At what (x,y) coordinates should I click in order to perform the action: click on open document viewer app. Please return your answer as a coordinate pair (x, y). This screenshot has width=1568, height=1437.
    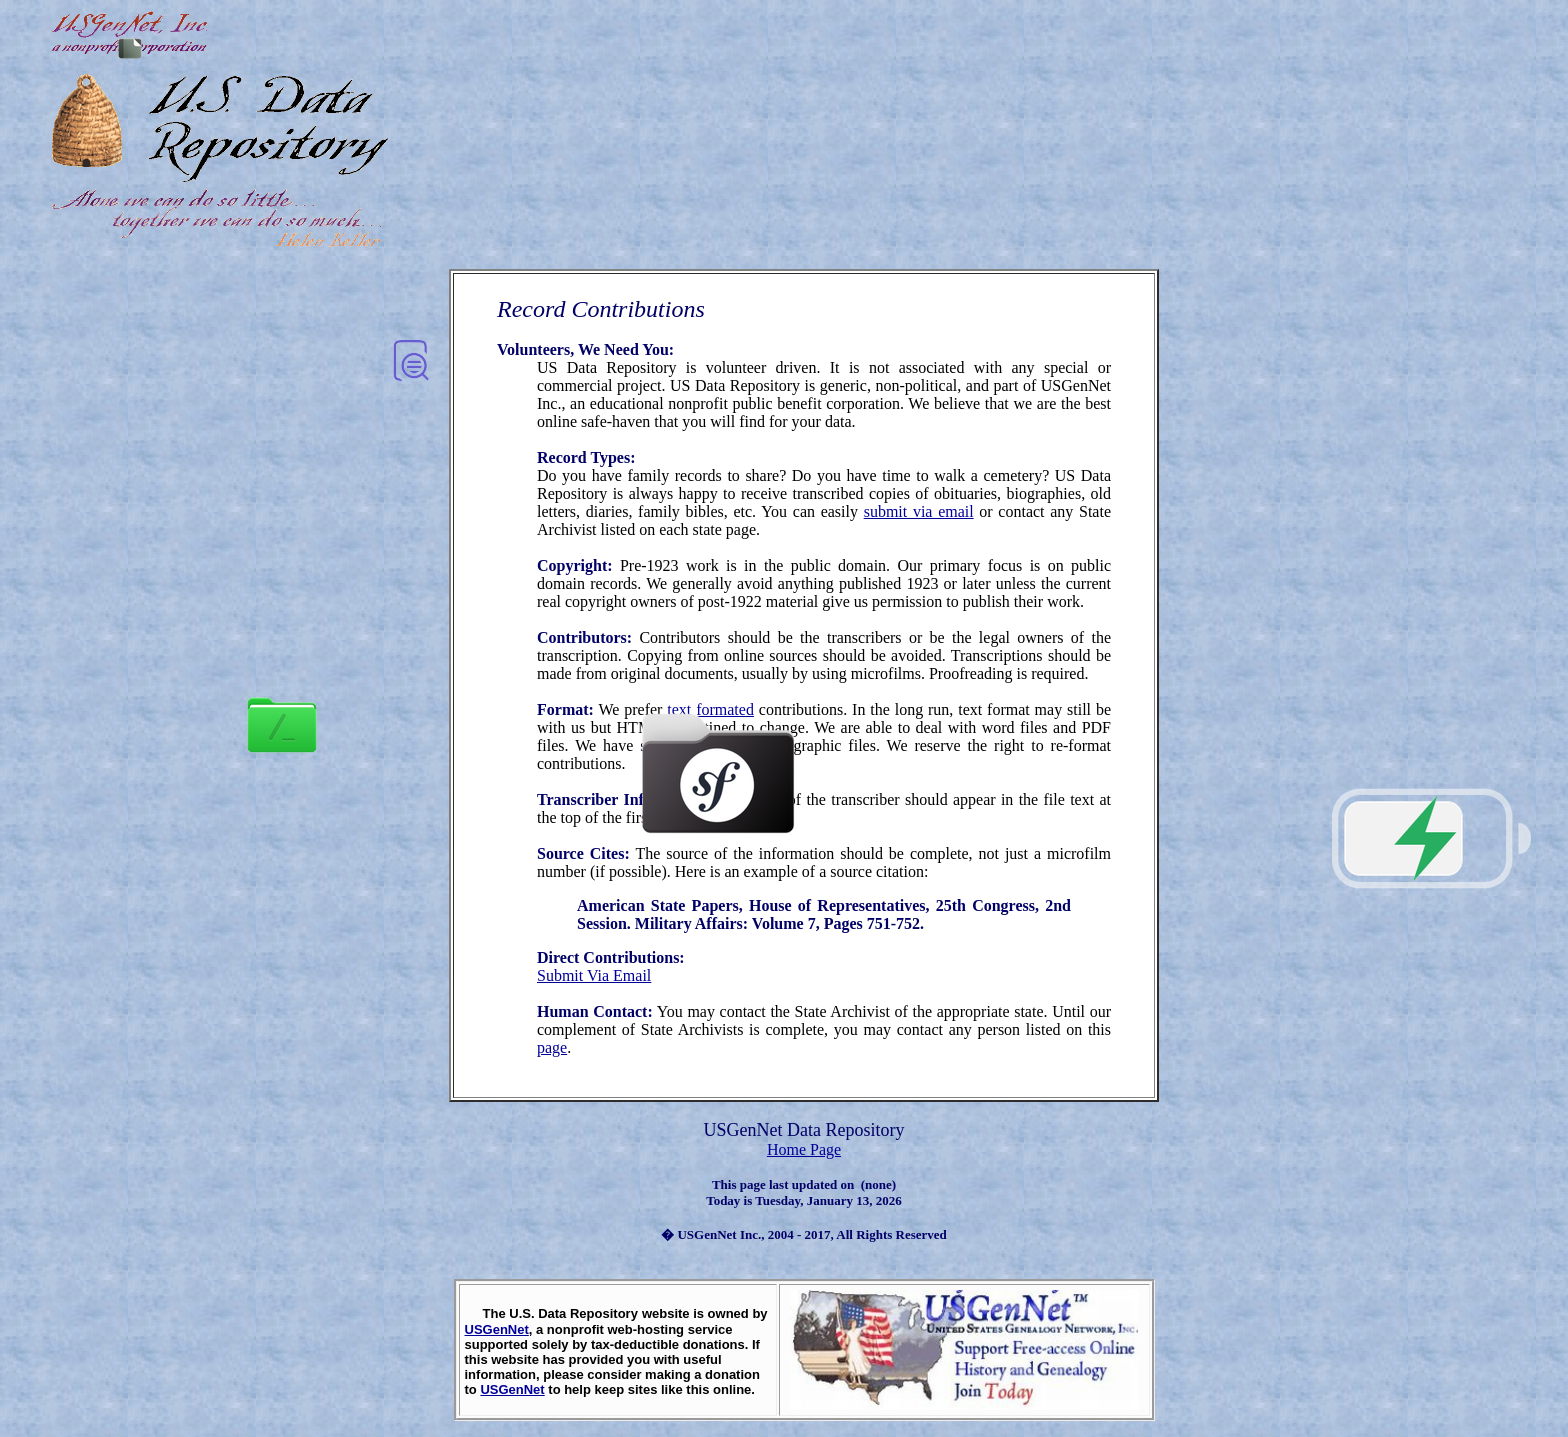
    Looking at the image, I should click on (411, 360).